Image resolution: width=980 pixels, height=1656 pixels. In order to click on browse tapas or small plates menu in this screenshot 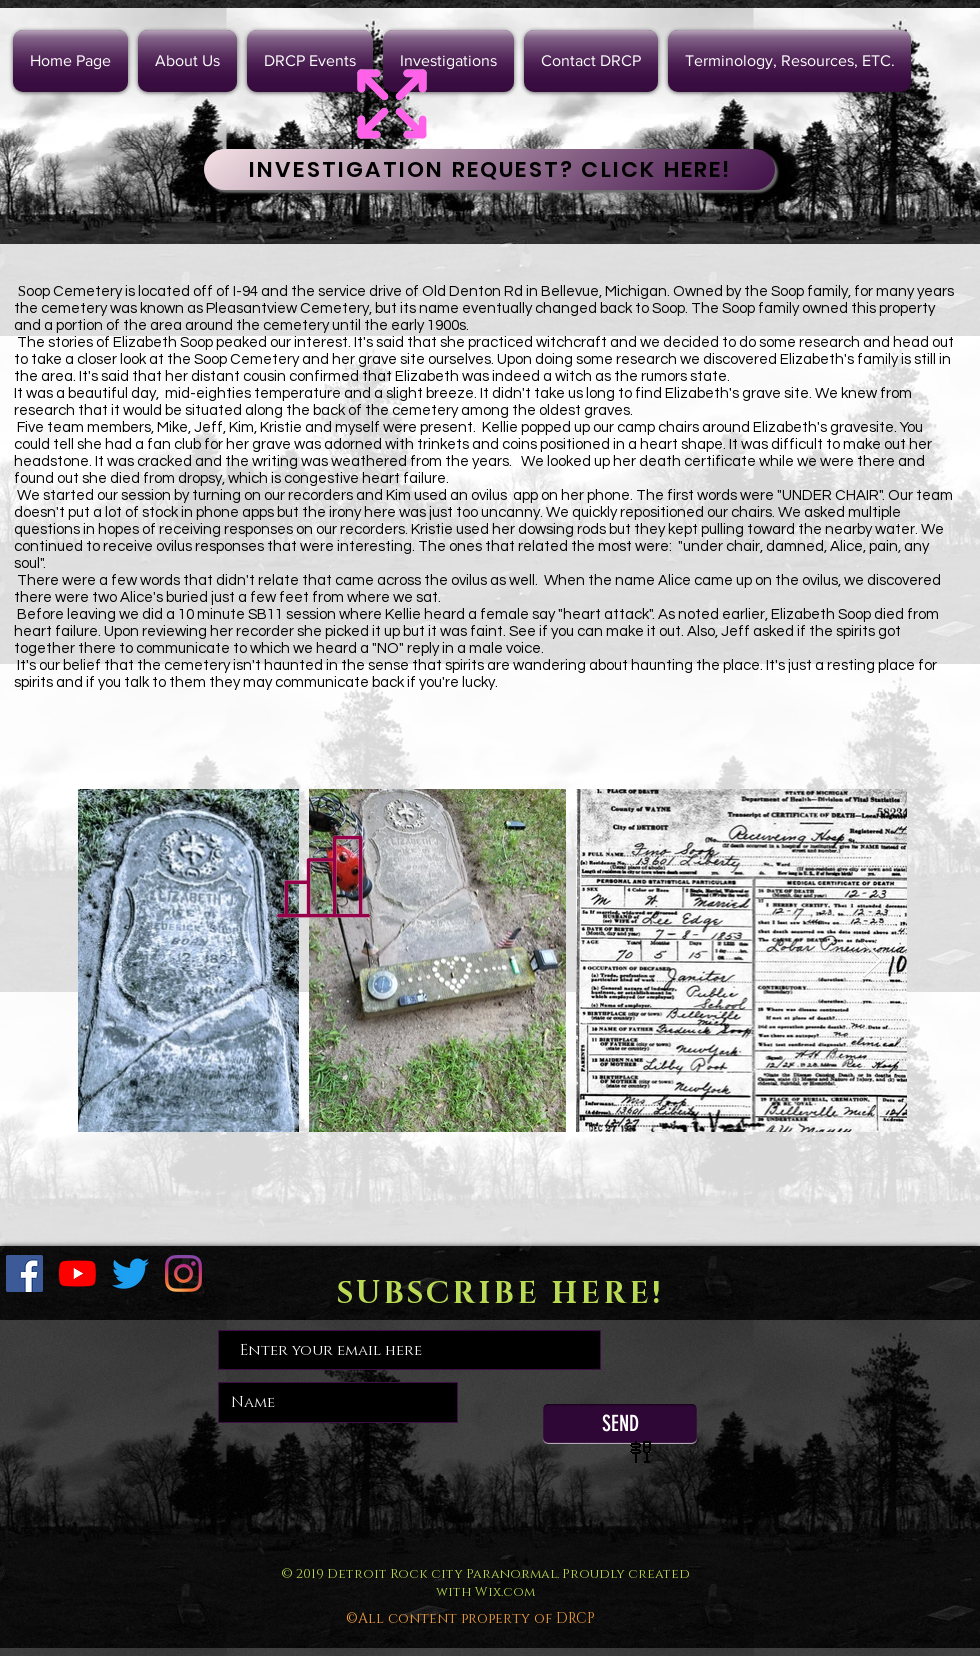, I will do `click(641, 1452)`.